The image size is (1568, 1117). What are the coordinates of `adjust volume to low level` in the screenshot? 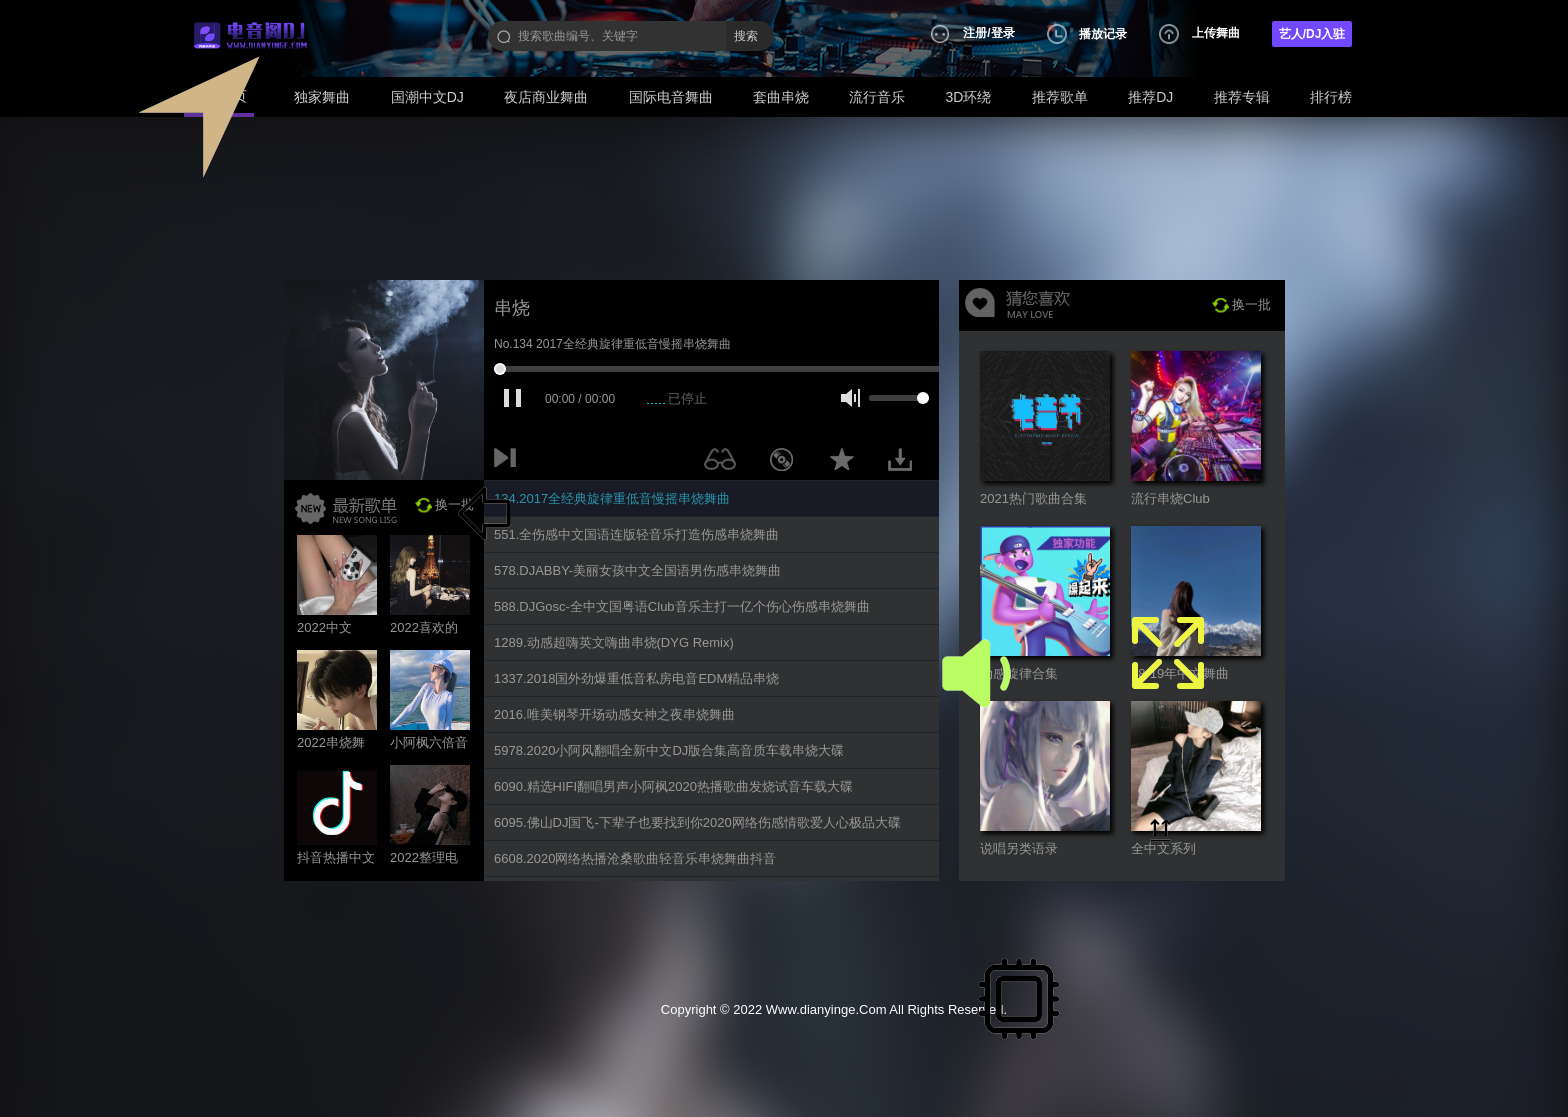 It's located at (976, 673).